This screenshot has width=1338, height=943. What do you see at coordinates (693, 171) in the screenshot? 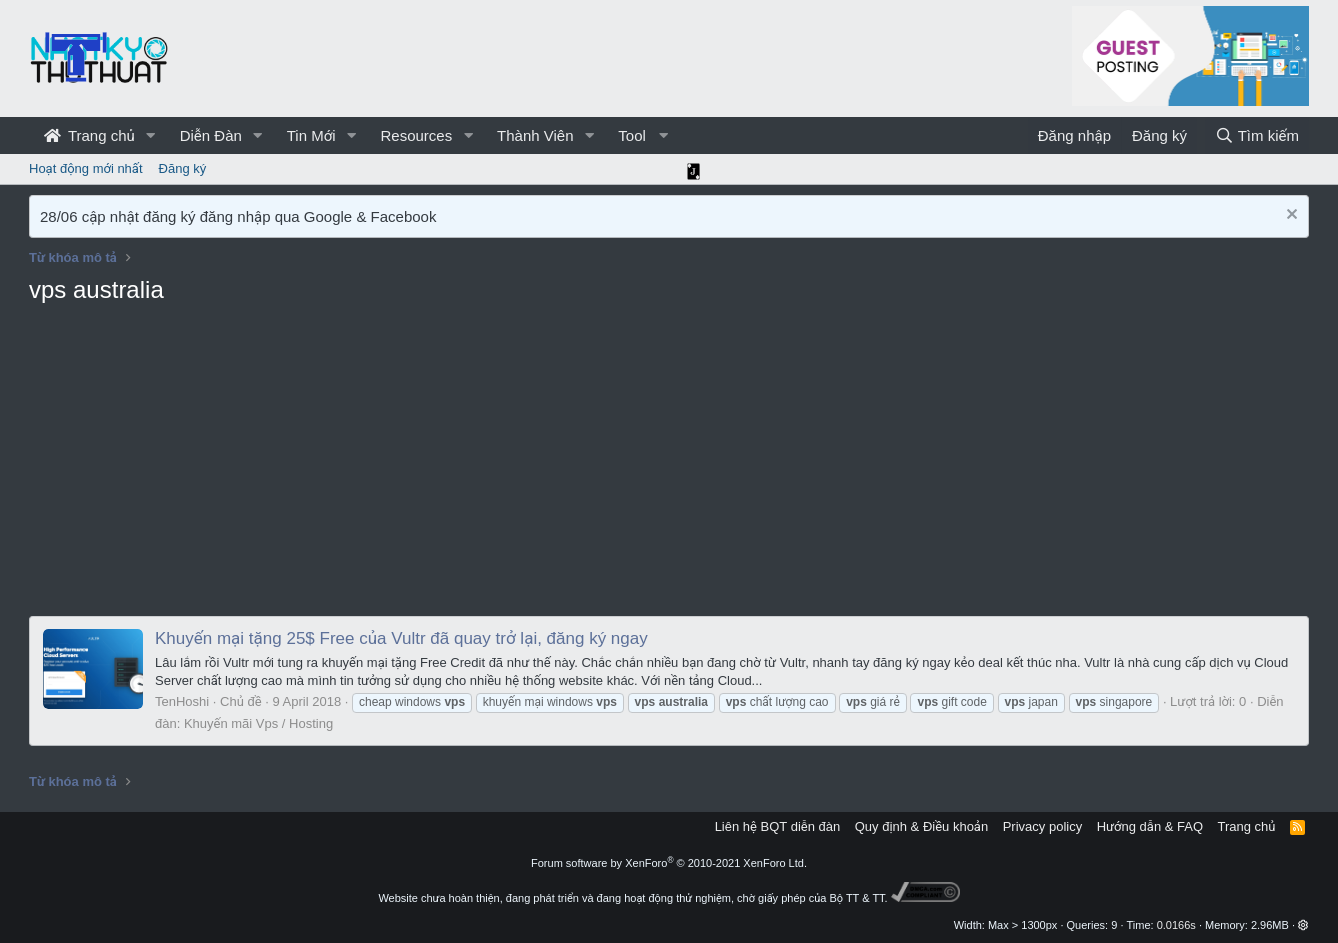
I see `jack of spades playing card` at bounding box center [693, 171].